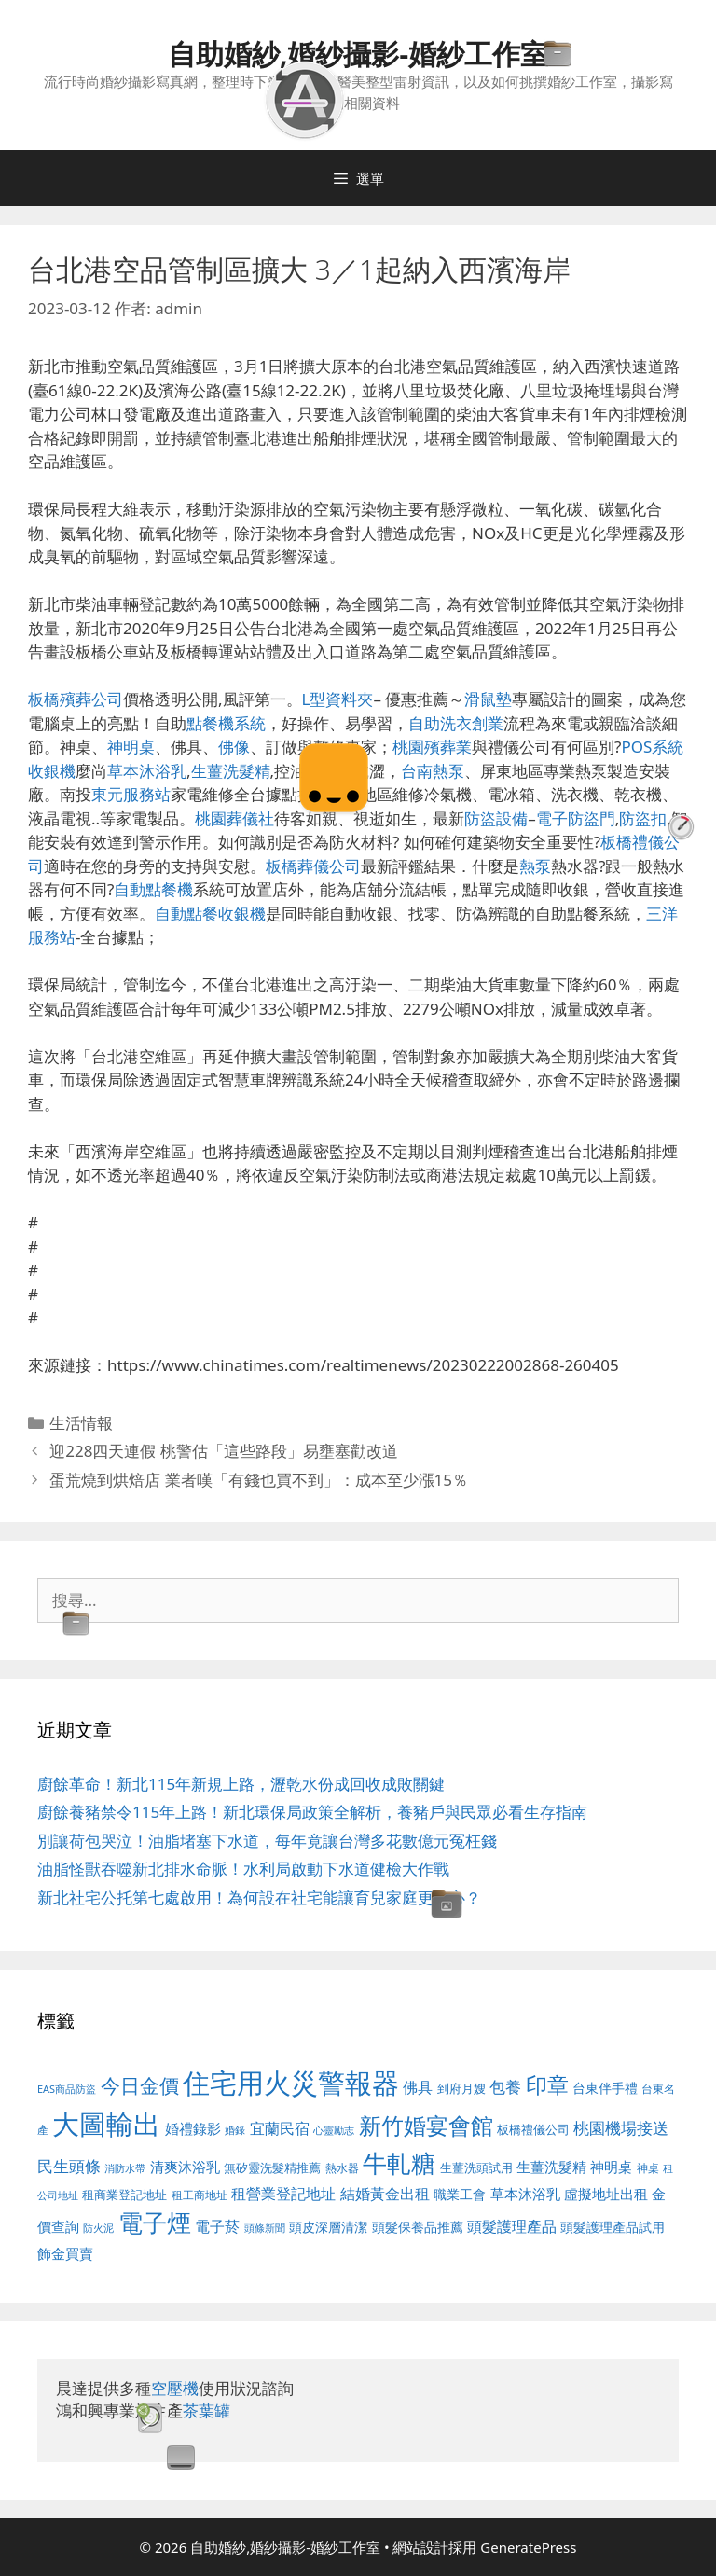 Image resolution: width=716 pixels, height=2576 pixels. Describe the element at coordinates (334, 778) in the screenshot. I see `launch Enter the Gungeon game` at that location.